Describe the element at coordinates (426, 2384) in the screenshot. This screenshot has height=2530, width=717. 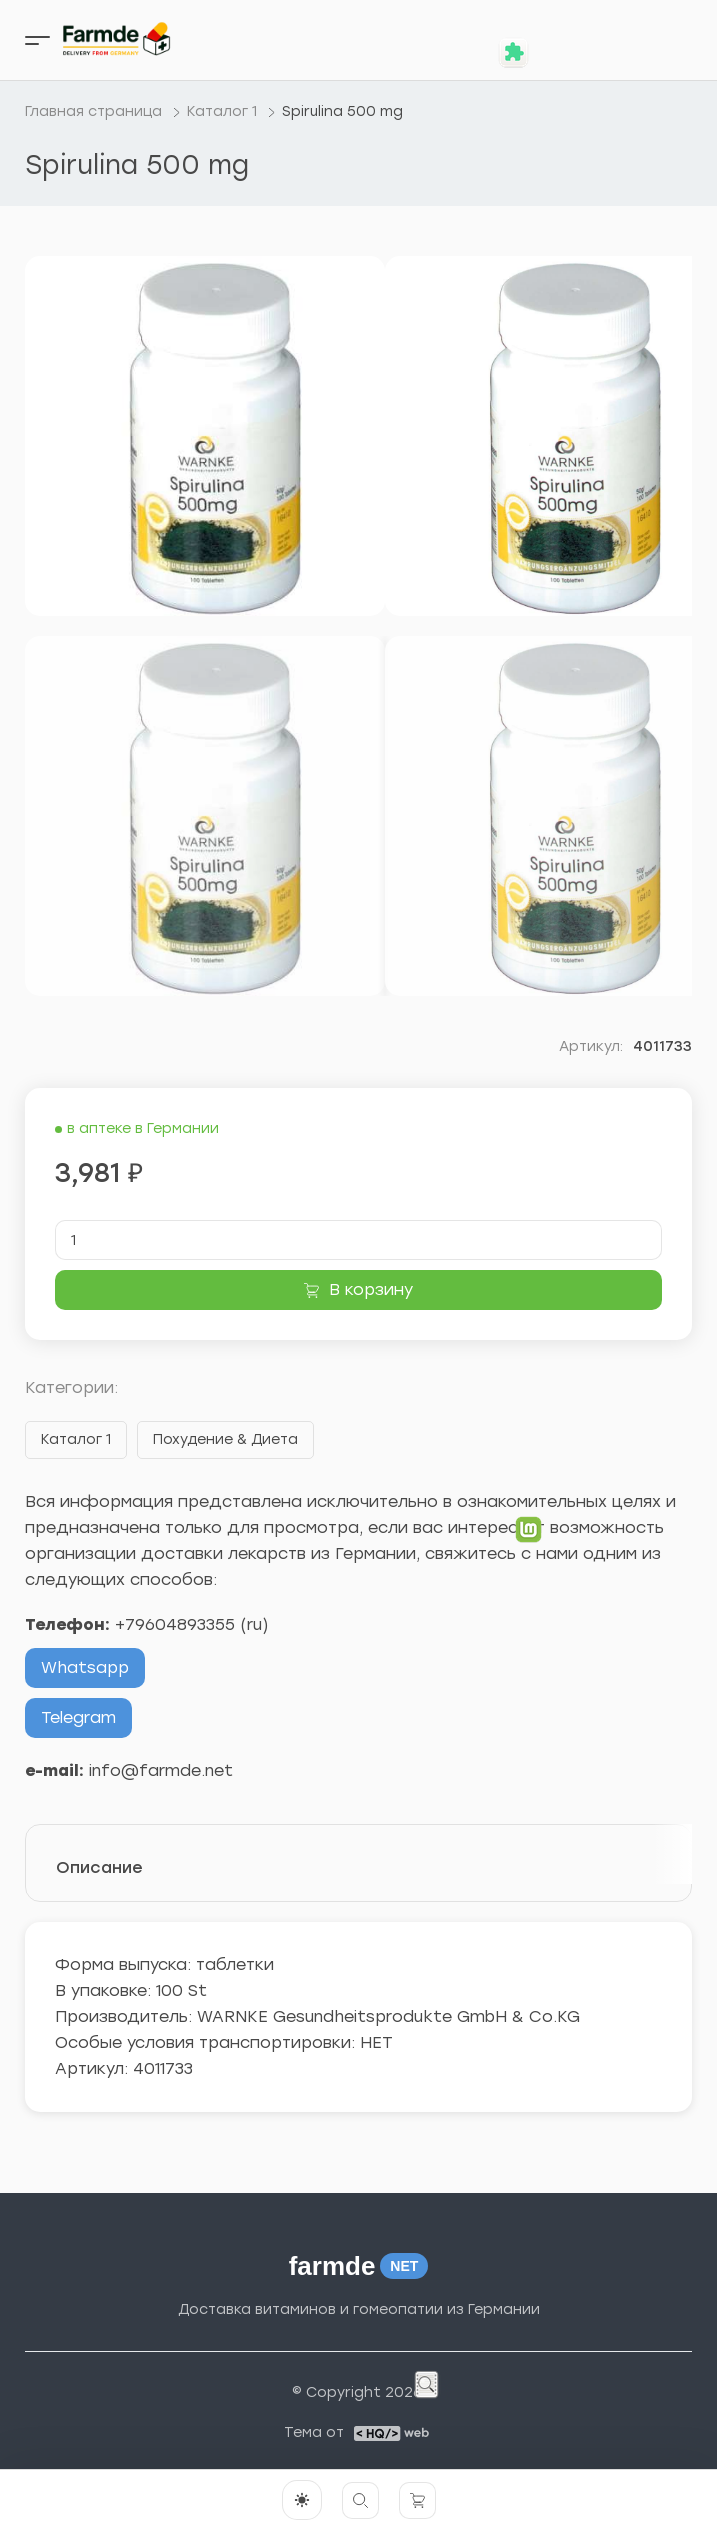
I see `open the system logs application` at that location.